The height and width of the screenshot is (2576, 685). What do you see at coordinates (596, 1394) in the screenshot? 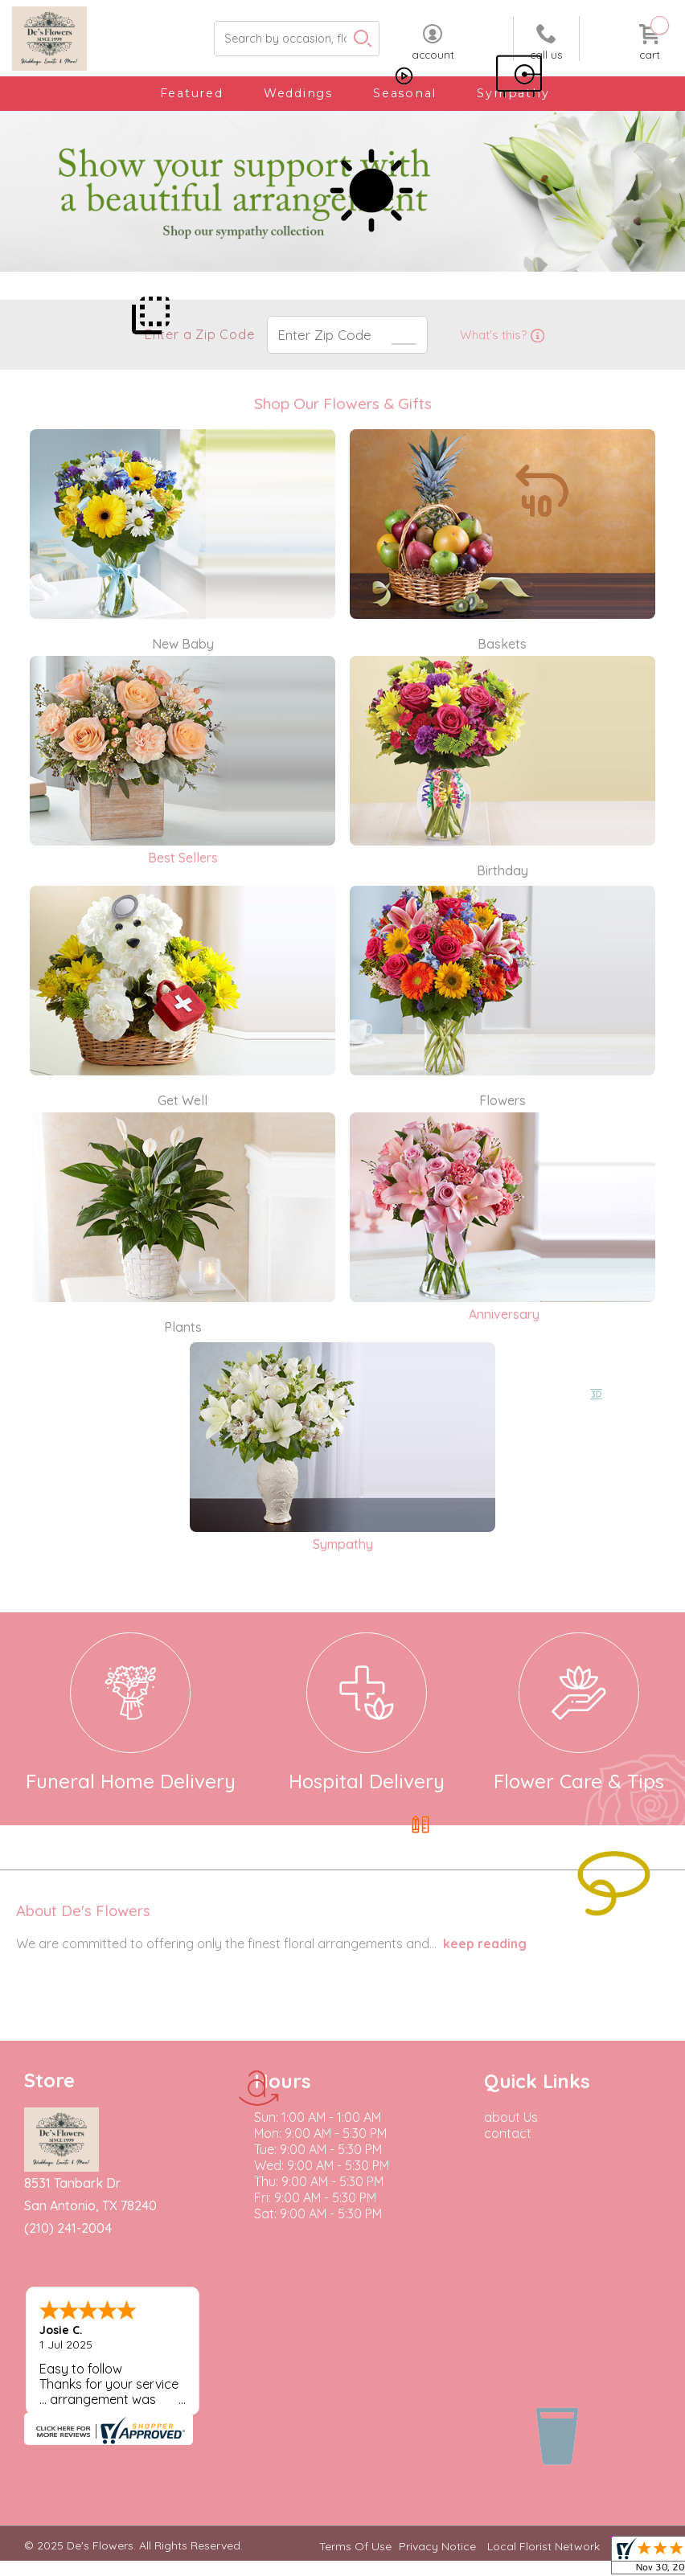
I see `toggle 3D view mode` at bounding box center [596, 1394].